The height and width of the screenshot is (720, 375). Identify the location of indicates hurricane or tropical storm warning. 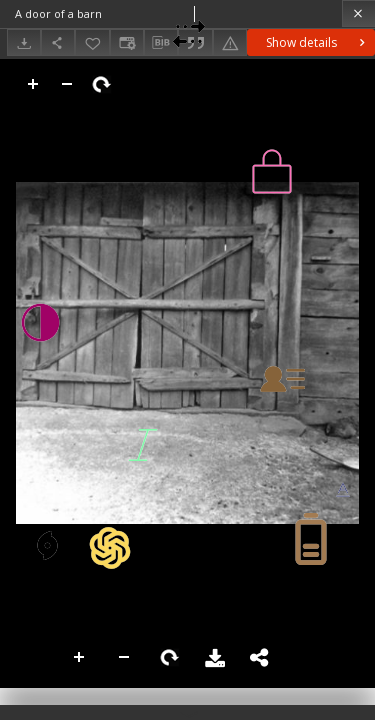
(47, 545).